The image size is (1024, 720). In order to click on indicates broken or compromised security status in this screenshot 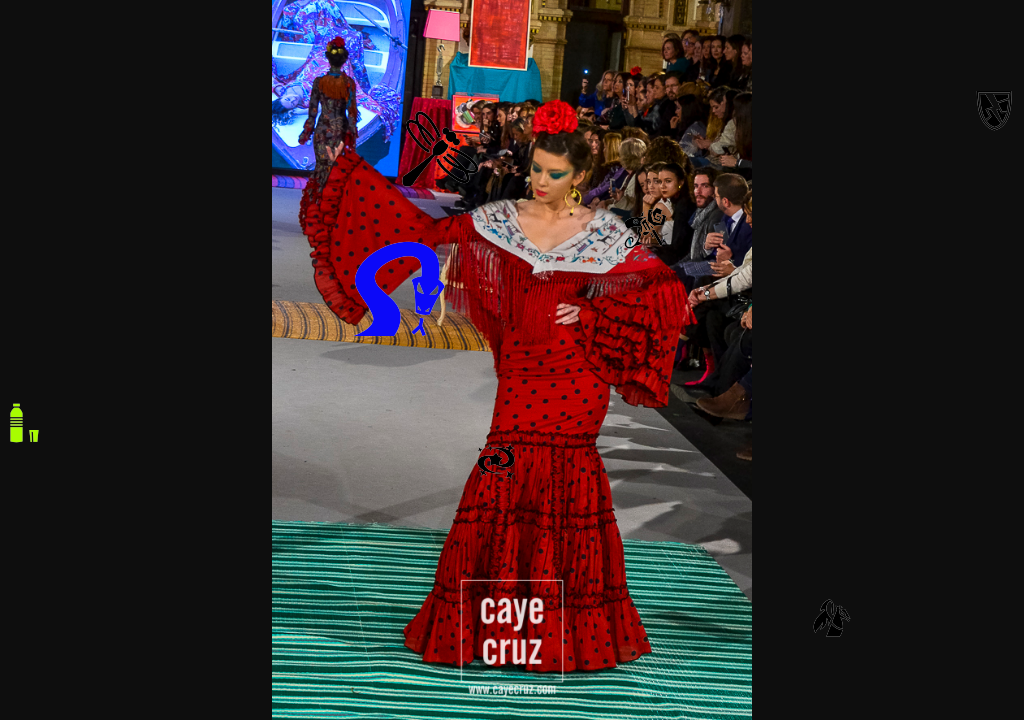, I will do `click(994, 110)`.